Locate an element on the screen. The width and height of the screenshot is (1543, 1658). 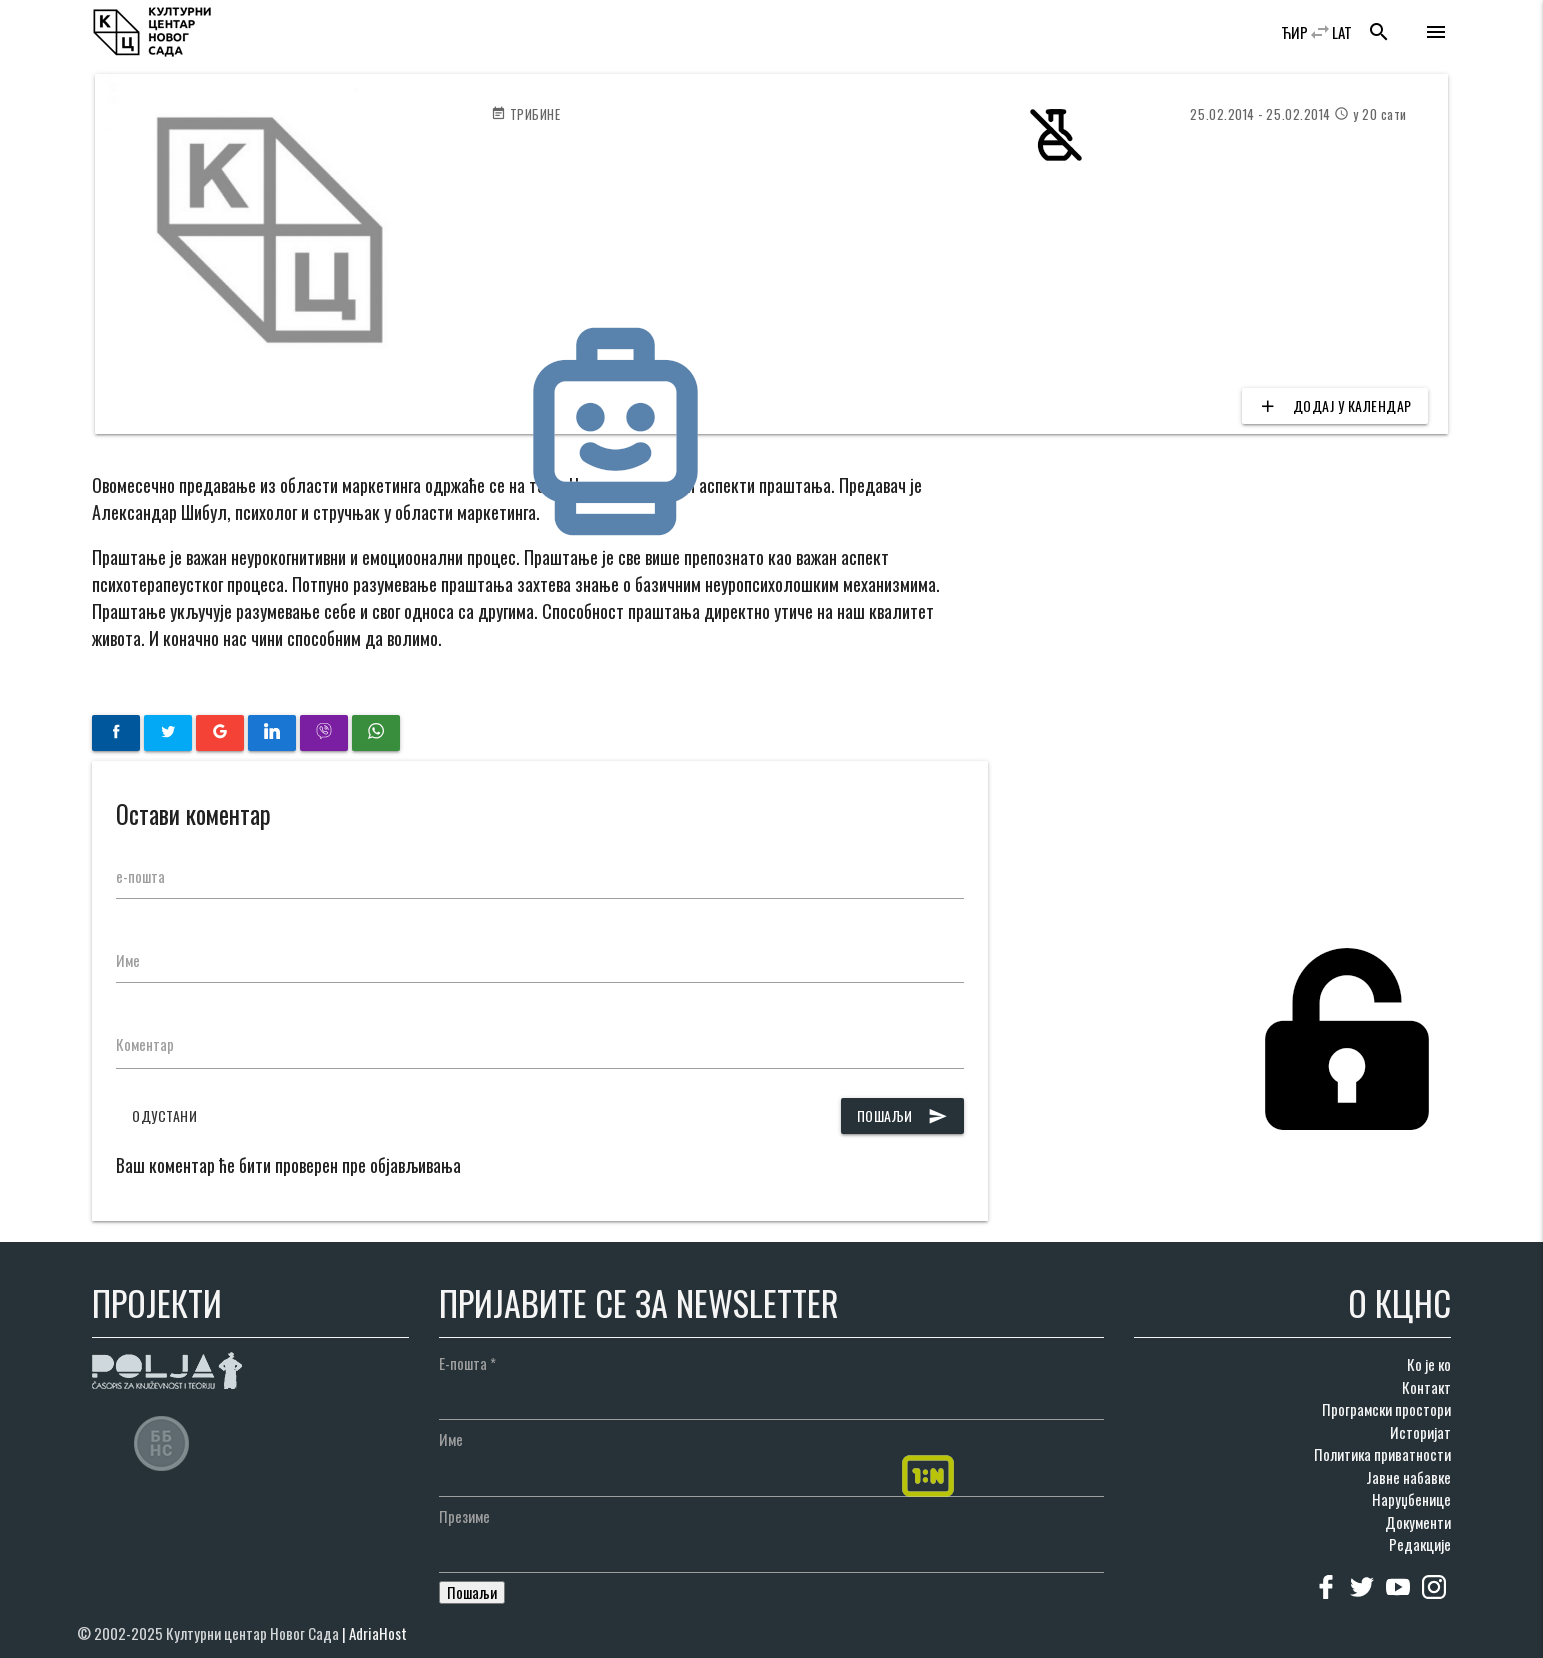
lego or block-style avatar icon is located at coordinates (615, 431).